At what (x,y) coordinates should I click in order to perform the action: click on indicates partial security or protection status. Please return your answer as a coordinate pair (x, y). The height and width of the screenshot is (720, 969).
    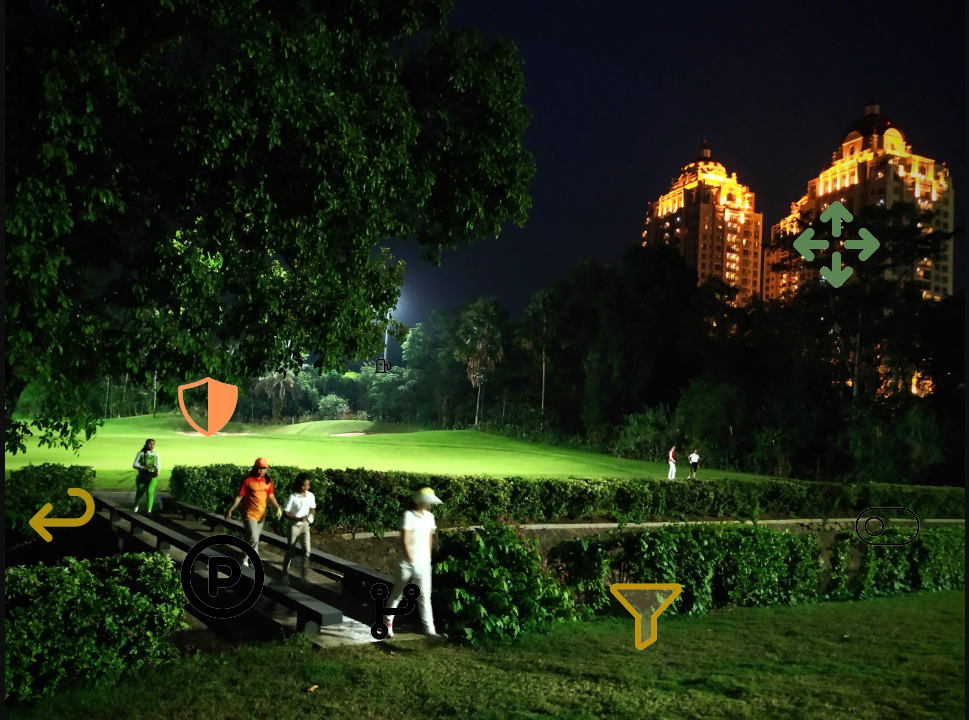
    Looking at the image, I should click on (208, 407).